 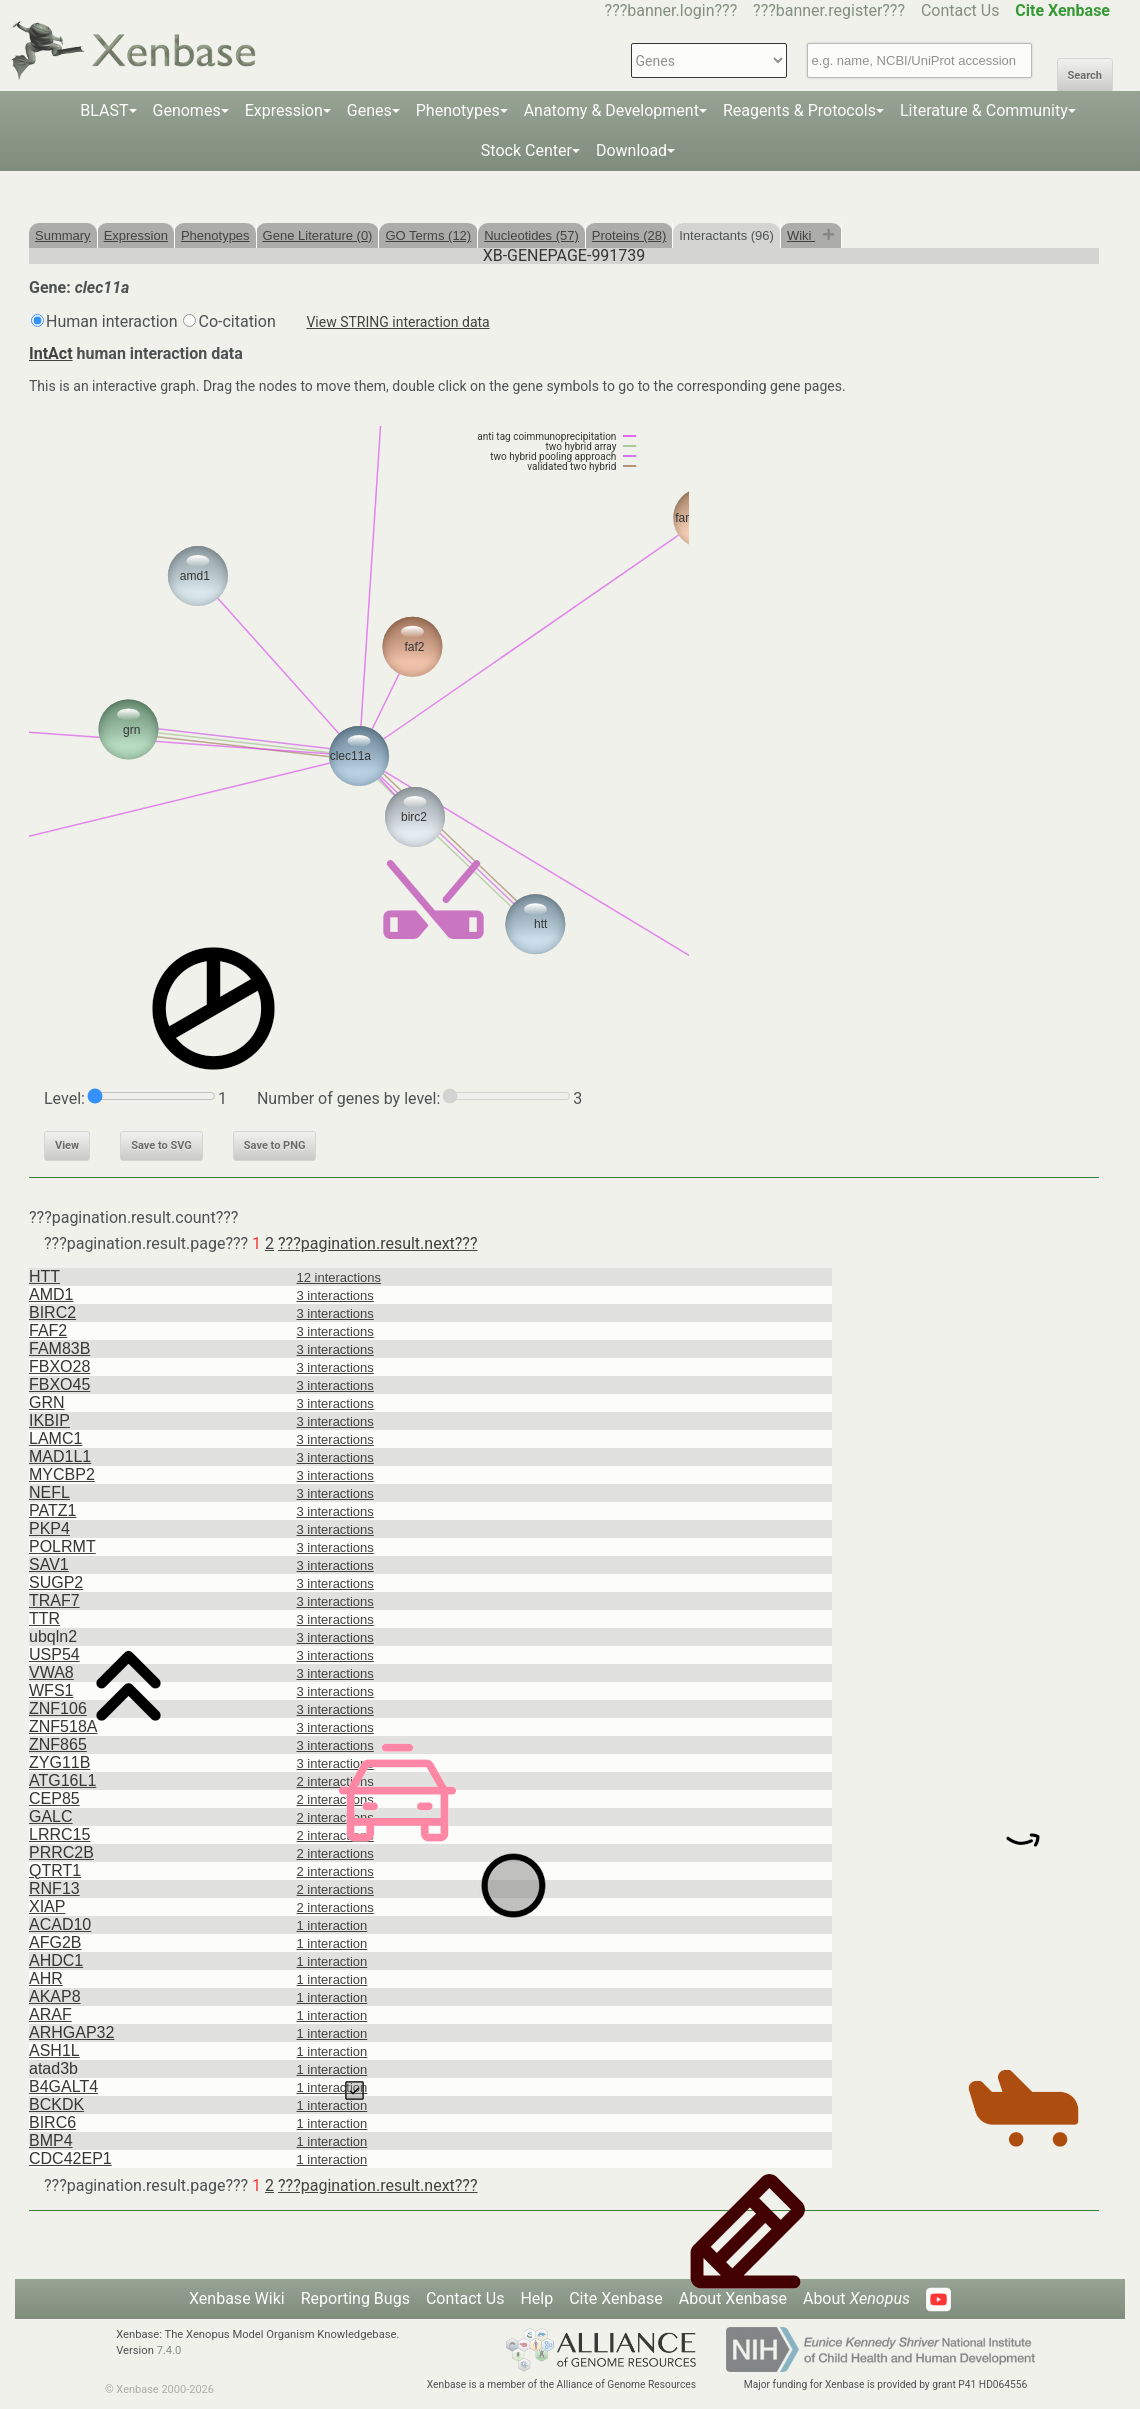 What do you see at coordinates (433, 899) in the screenshot?
I see `view hockey scores or stats` at bounding box center [433, 899].